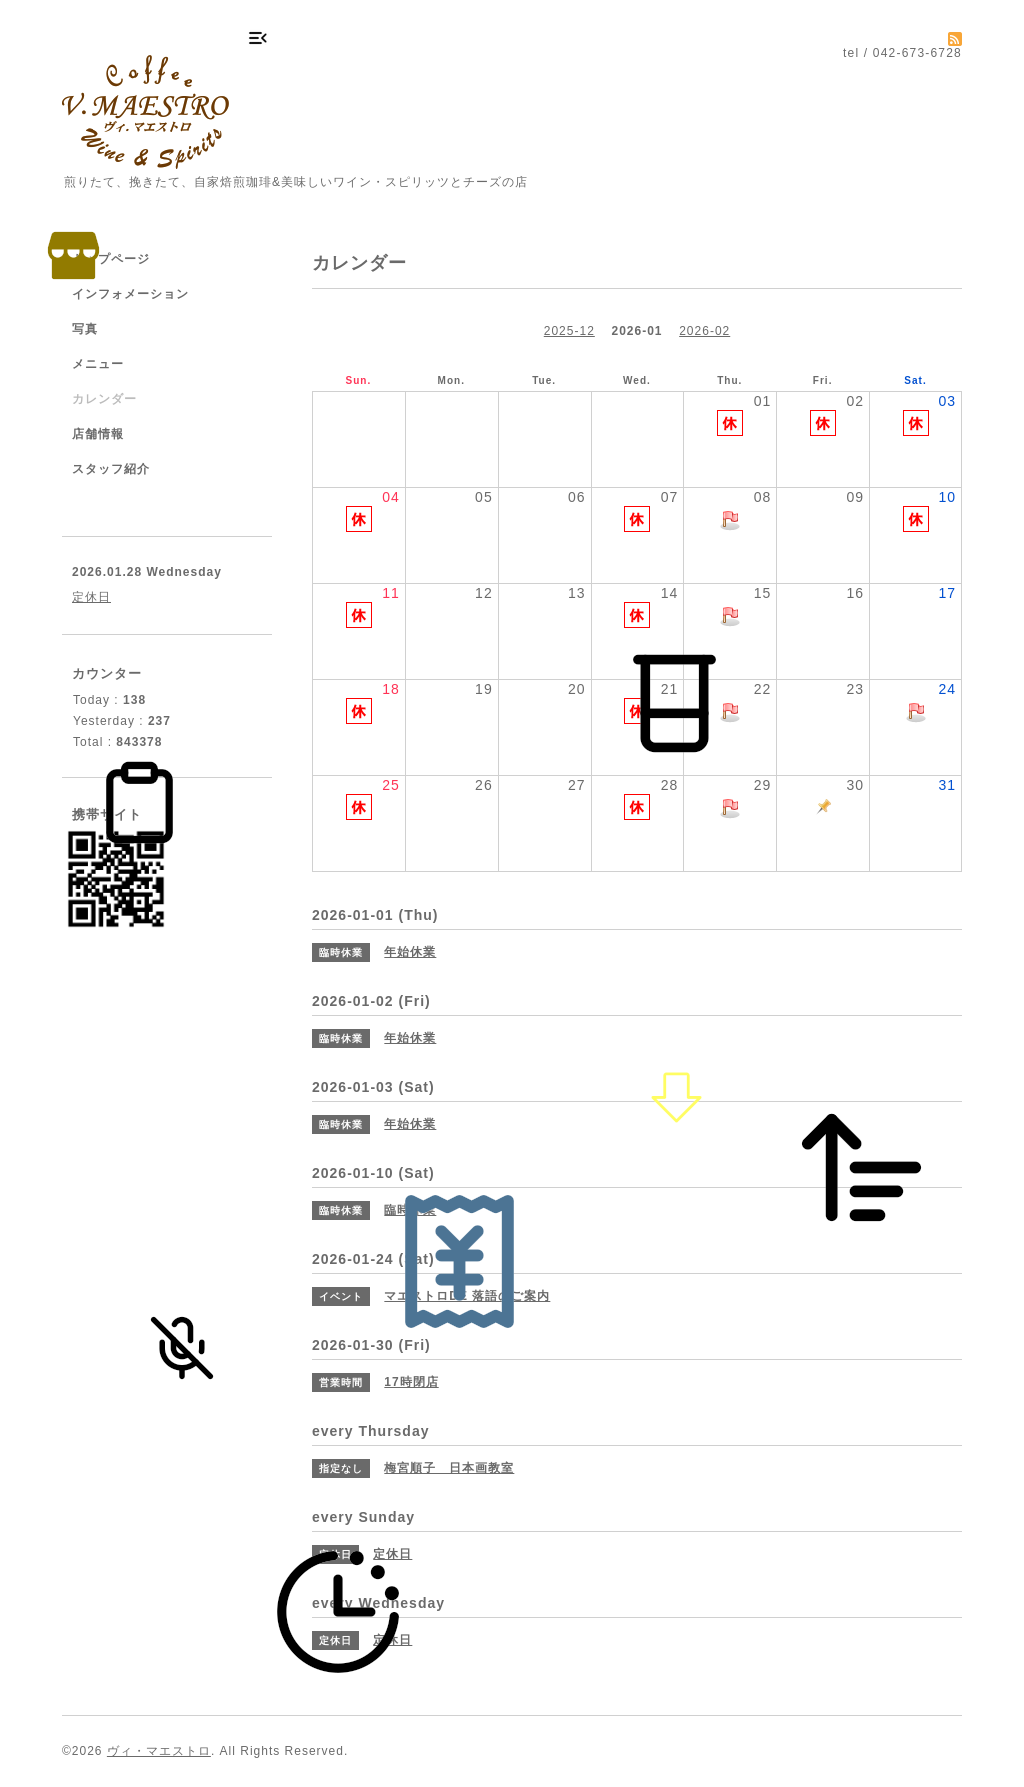 Image resolution: width=1024 pixels, height=1787 pixels. I want to click on browse or open the store, so click(73, 255).